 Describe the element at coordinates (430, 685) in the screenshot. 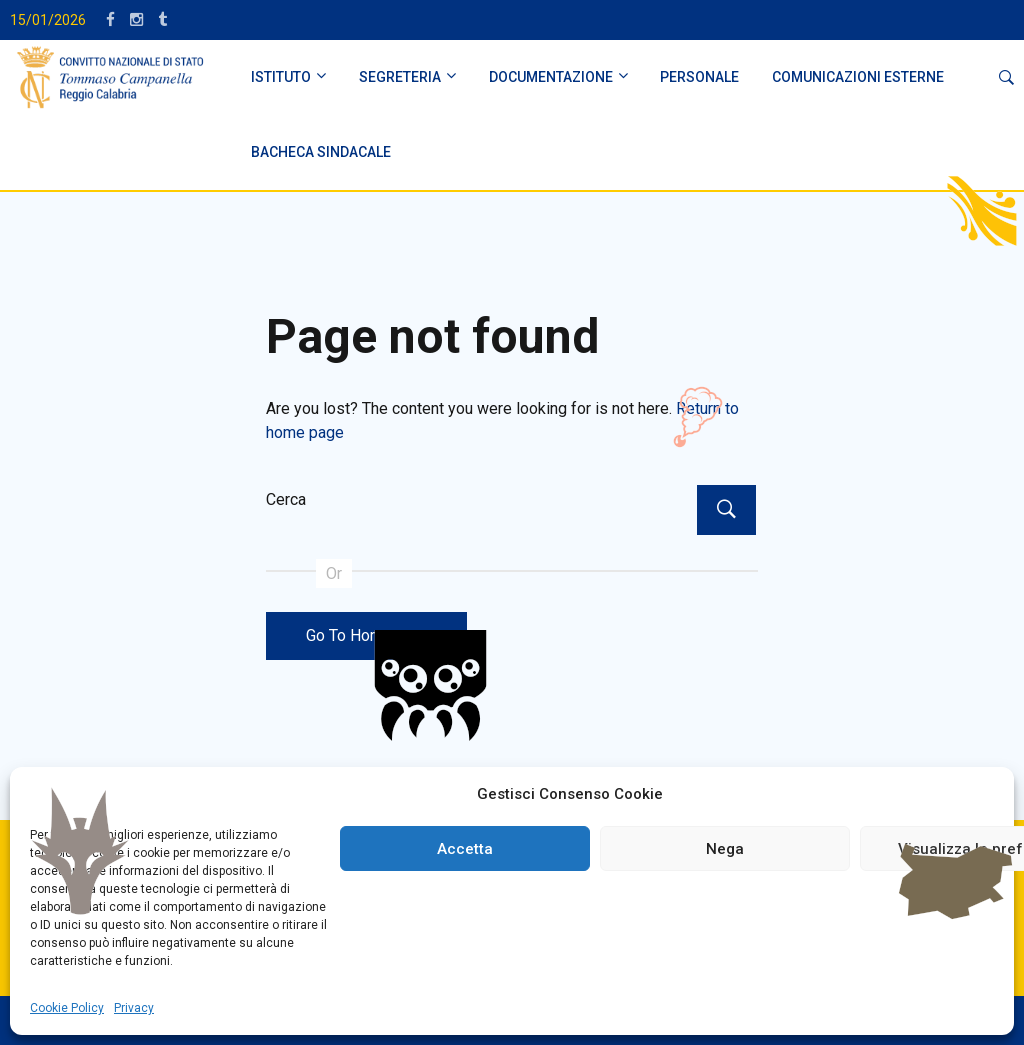

I see `spider or arachnid enemy character in a game` at that location.